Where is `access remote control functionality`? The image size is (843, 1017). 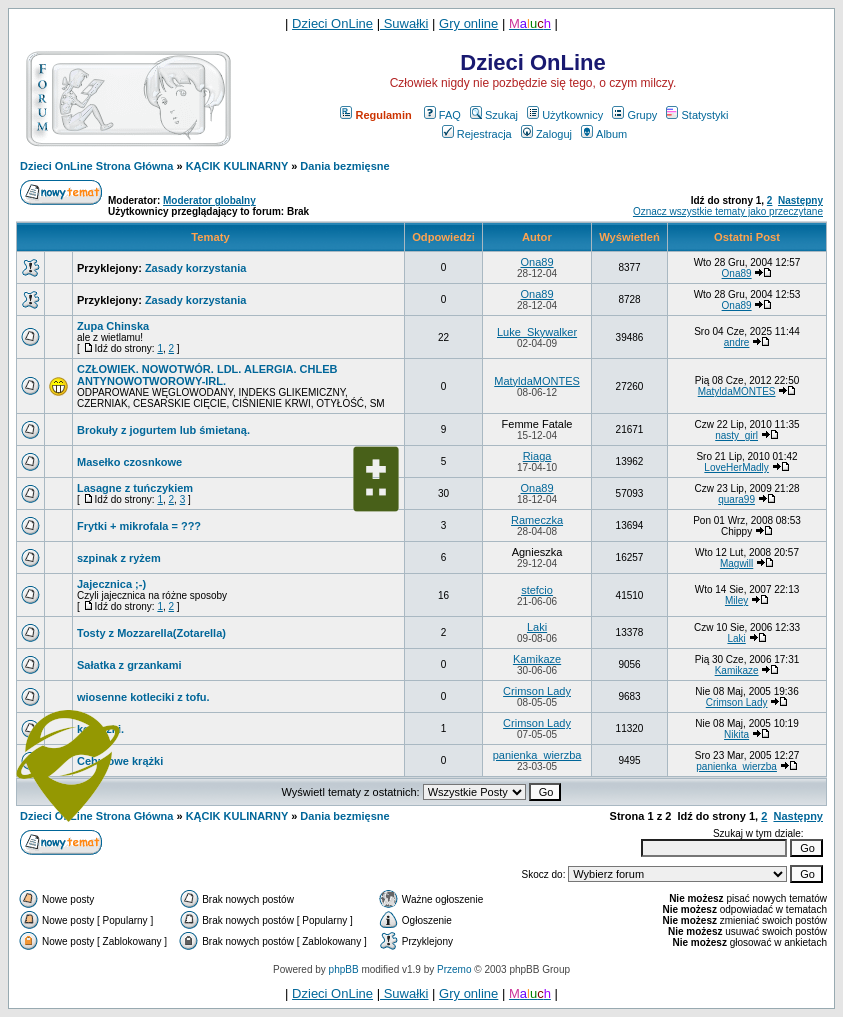 access remote control functionality is located at coordinates (376, 479).